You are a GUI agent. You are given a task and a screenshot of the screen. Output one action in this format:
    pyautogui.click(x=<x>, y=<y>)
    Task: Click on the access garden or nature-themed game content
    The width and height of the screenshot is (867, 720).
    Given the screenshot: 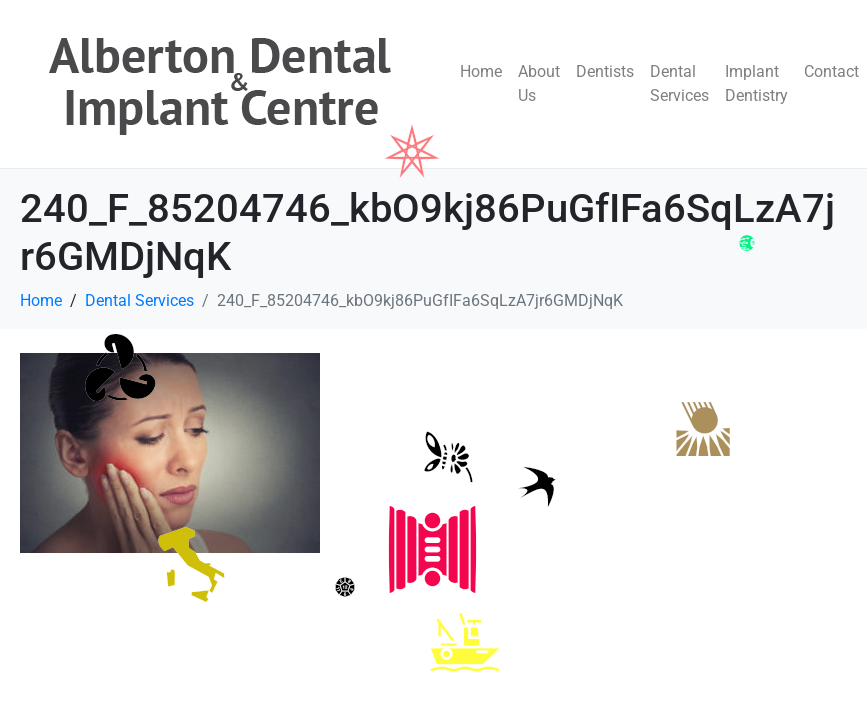 What is the action you would take?
    pyautogui.click(x=447, y=456)
    